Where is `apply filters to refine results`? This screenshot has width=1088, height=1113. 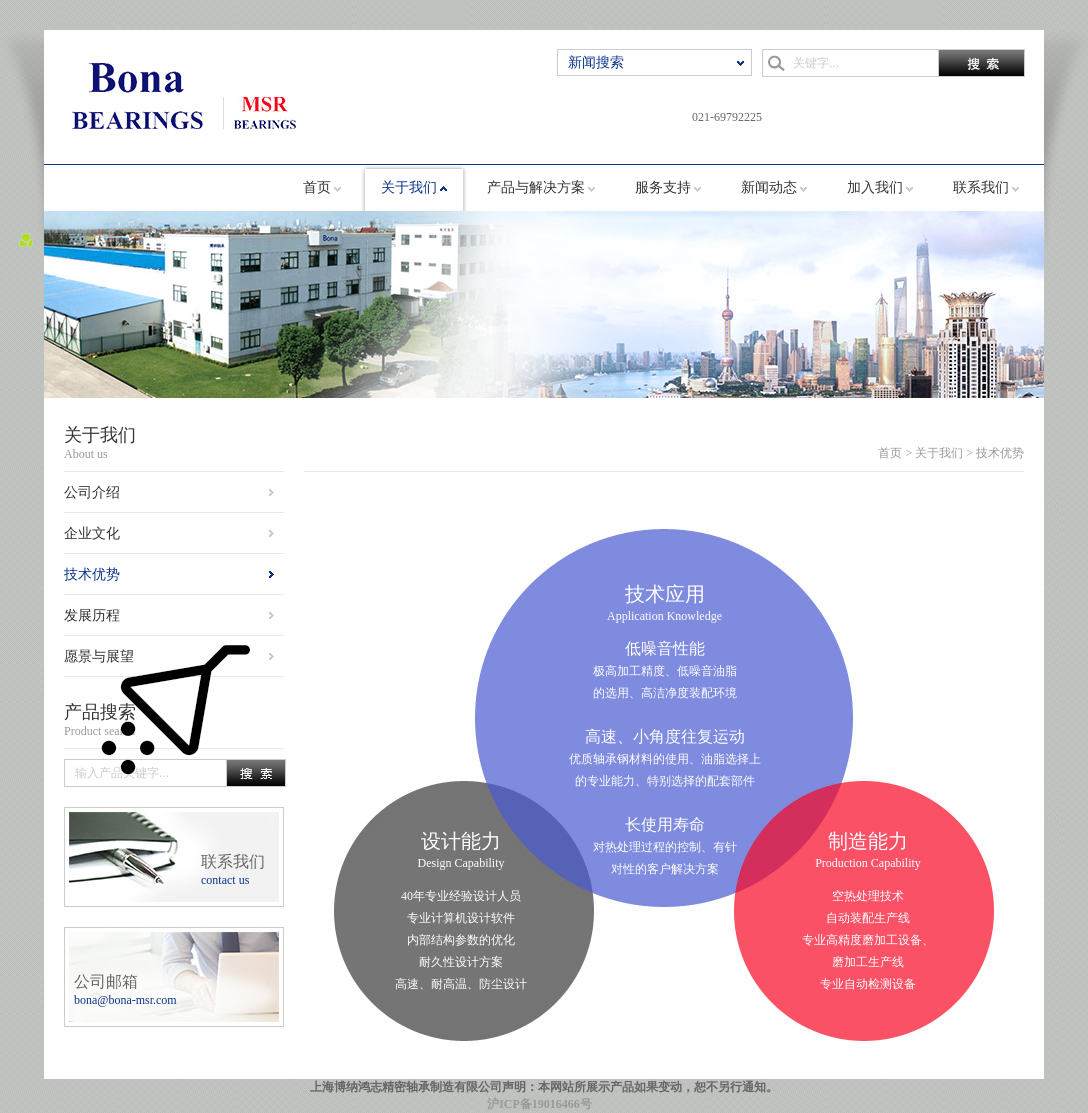
apply filters to refine results is located at coordinates (26, 240).